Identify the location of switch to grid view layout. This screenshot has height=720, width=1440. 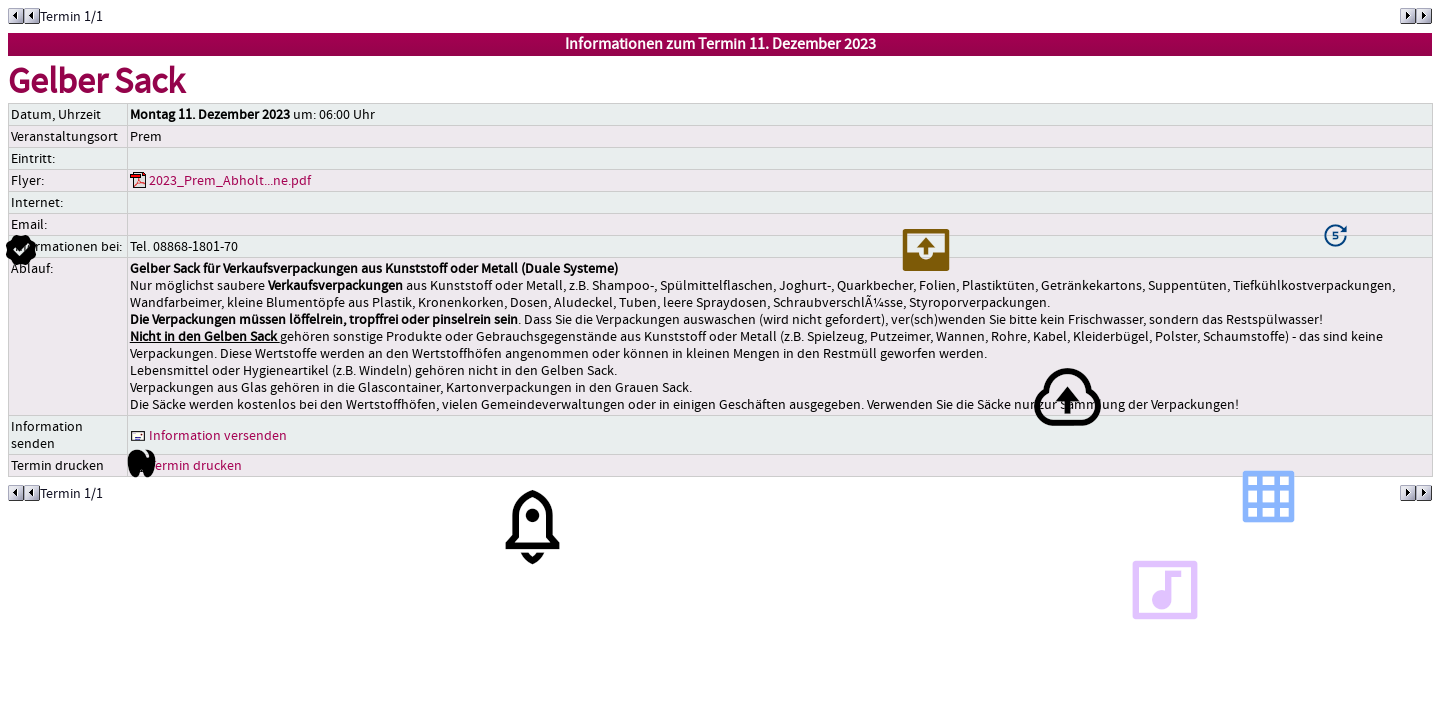
(1268, 496).